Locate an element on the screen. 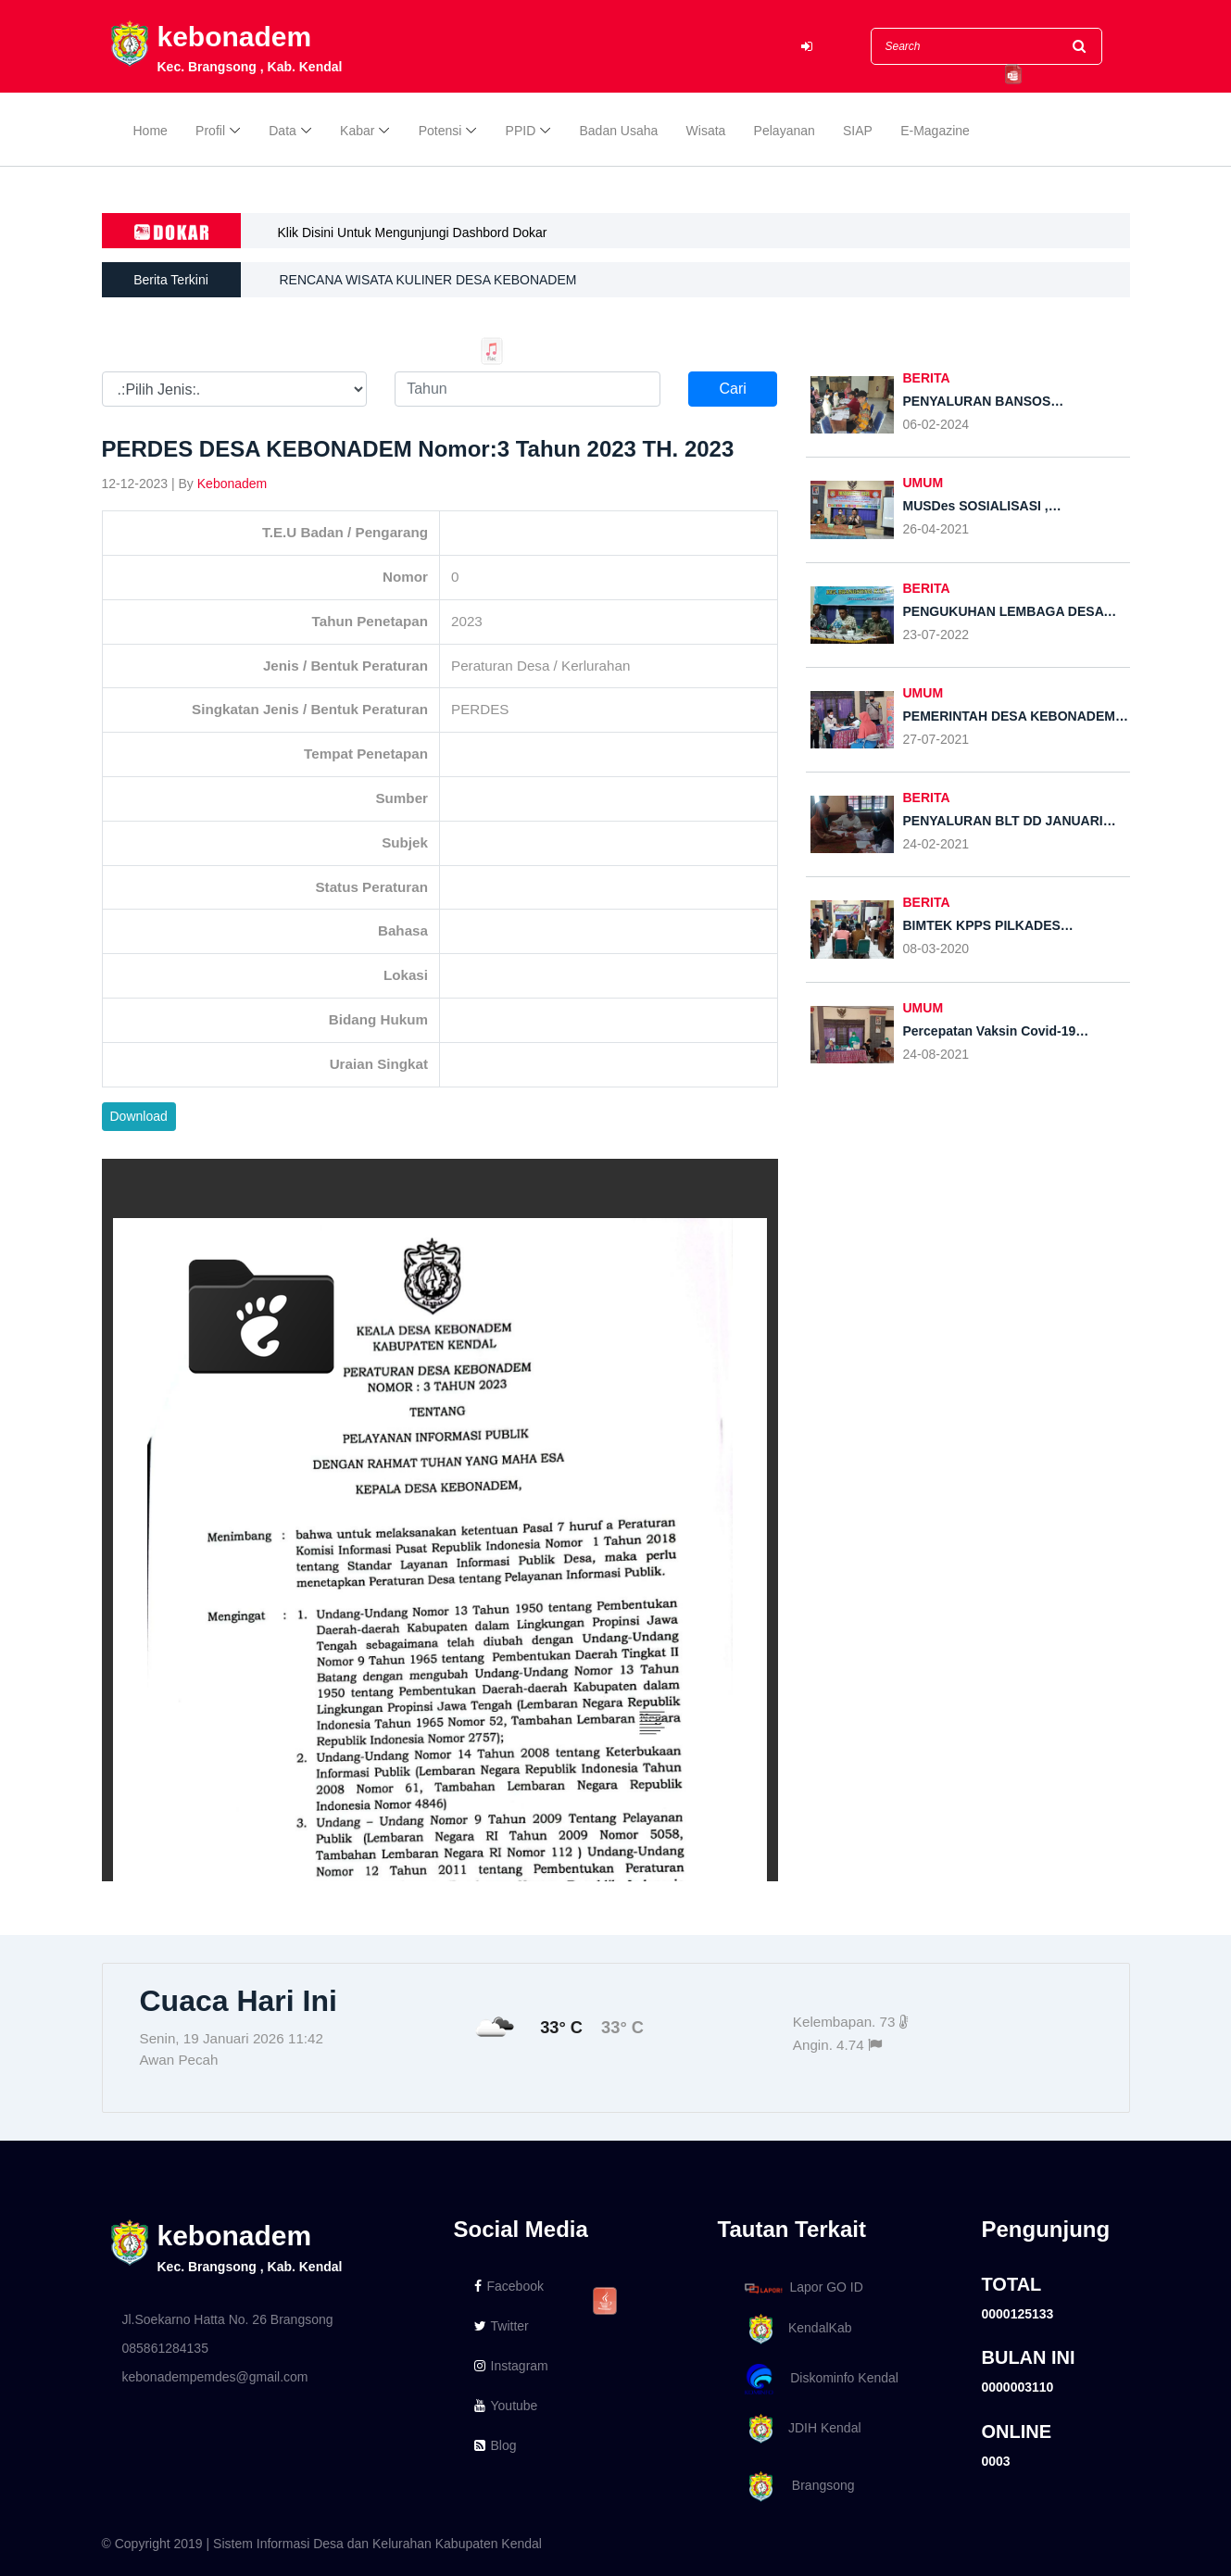 This screenshot has width=1231, height=2576. open gnome-related files folder is located at coordinates (260, 1320).